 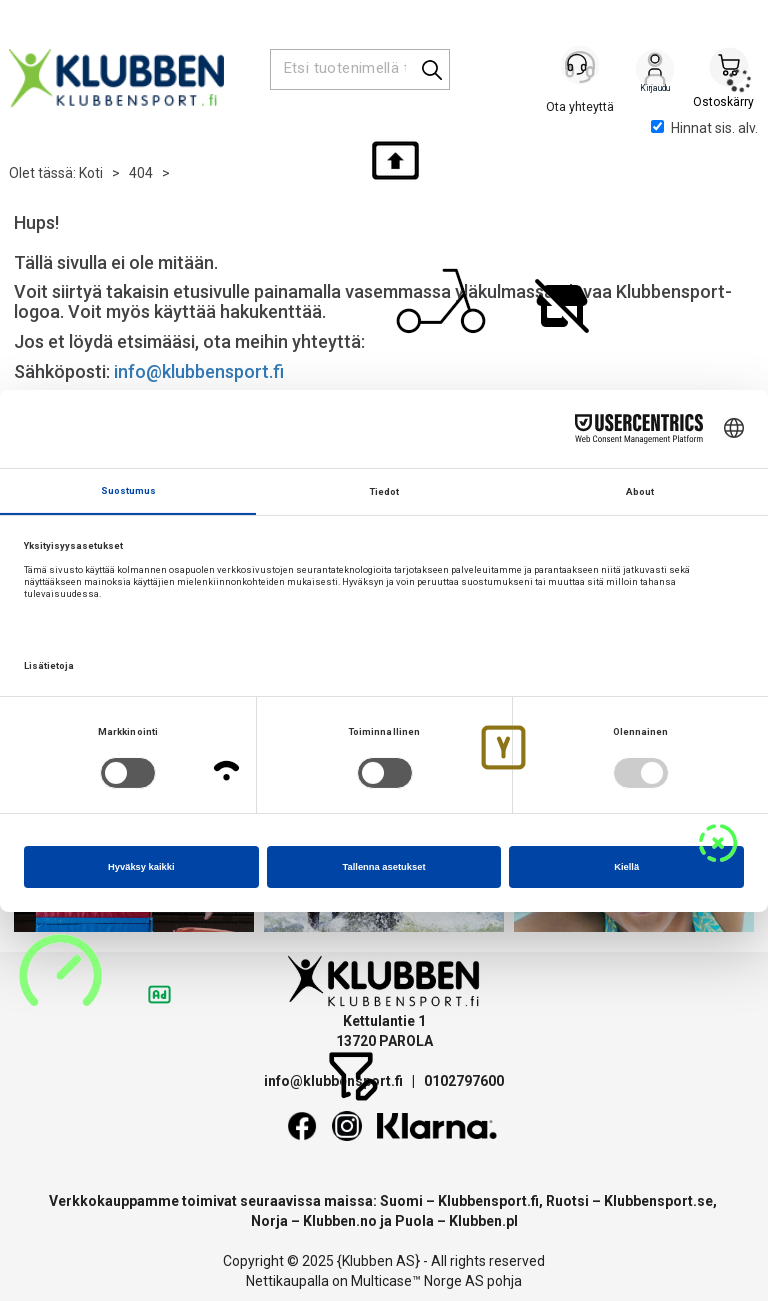 I want to click on cancel or stop a process in progress, so click(x=718, y=843).